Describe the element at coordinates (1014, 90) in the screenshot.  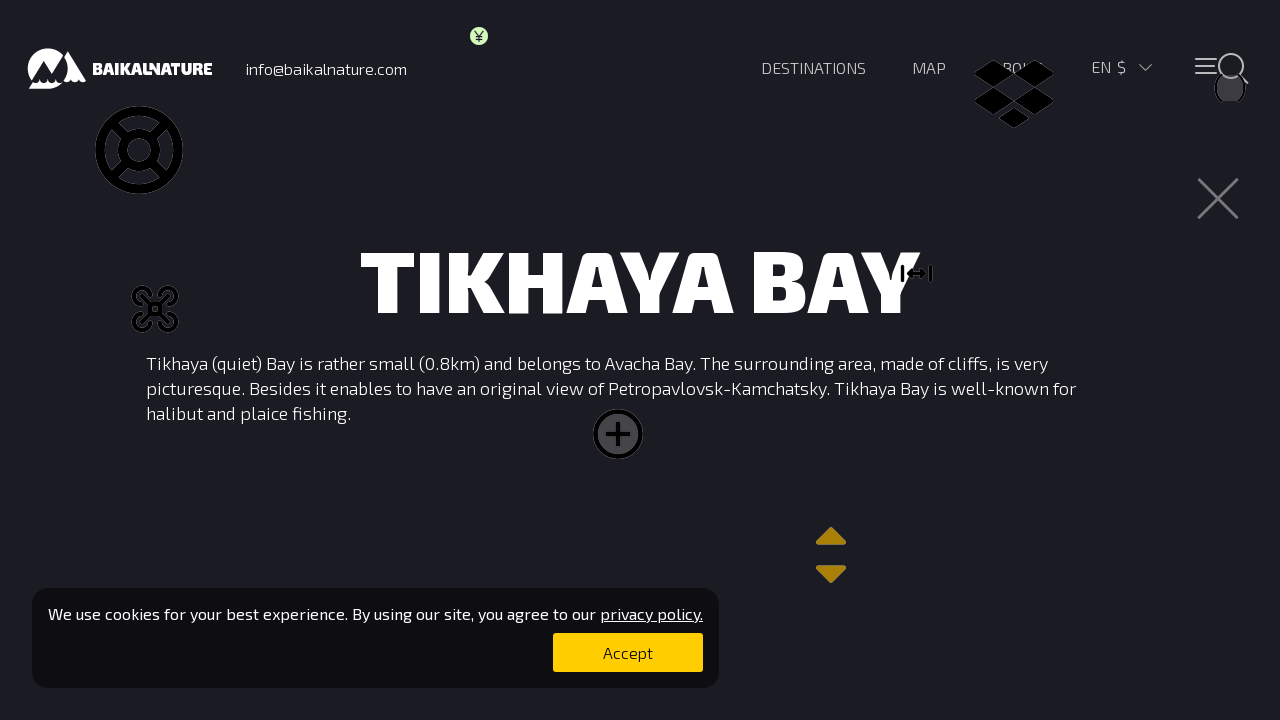
I see `open Dropbox app` at that location.